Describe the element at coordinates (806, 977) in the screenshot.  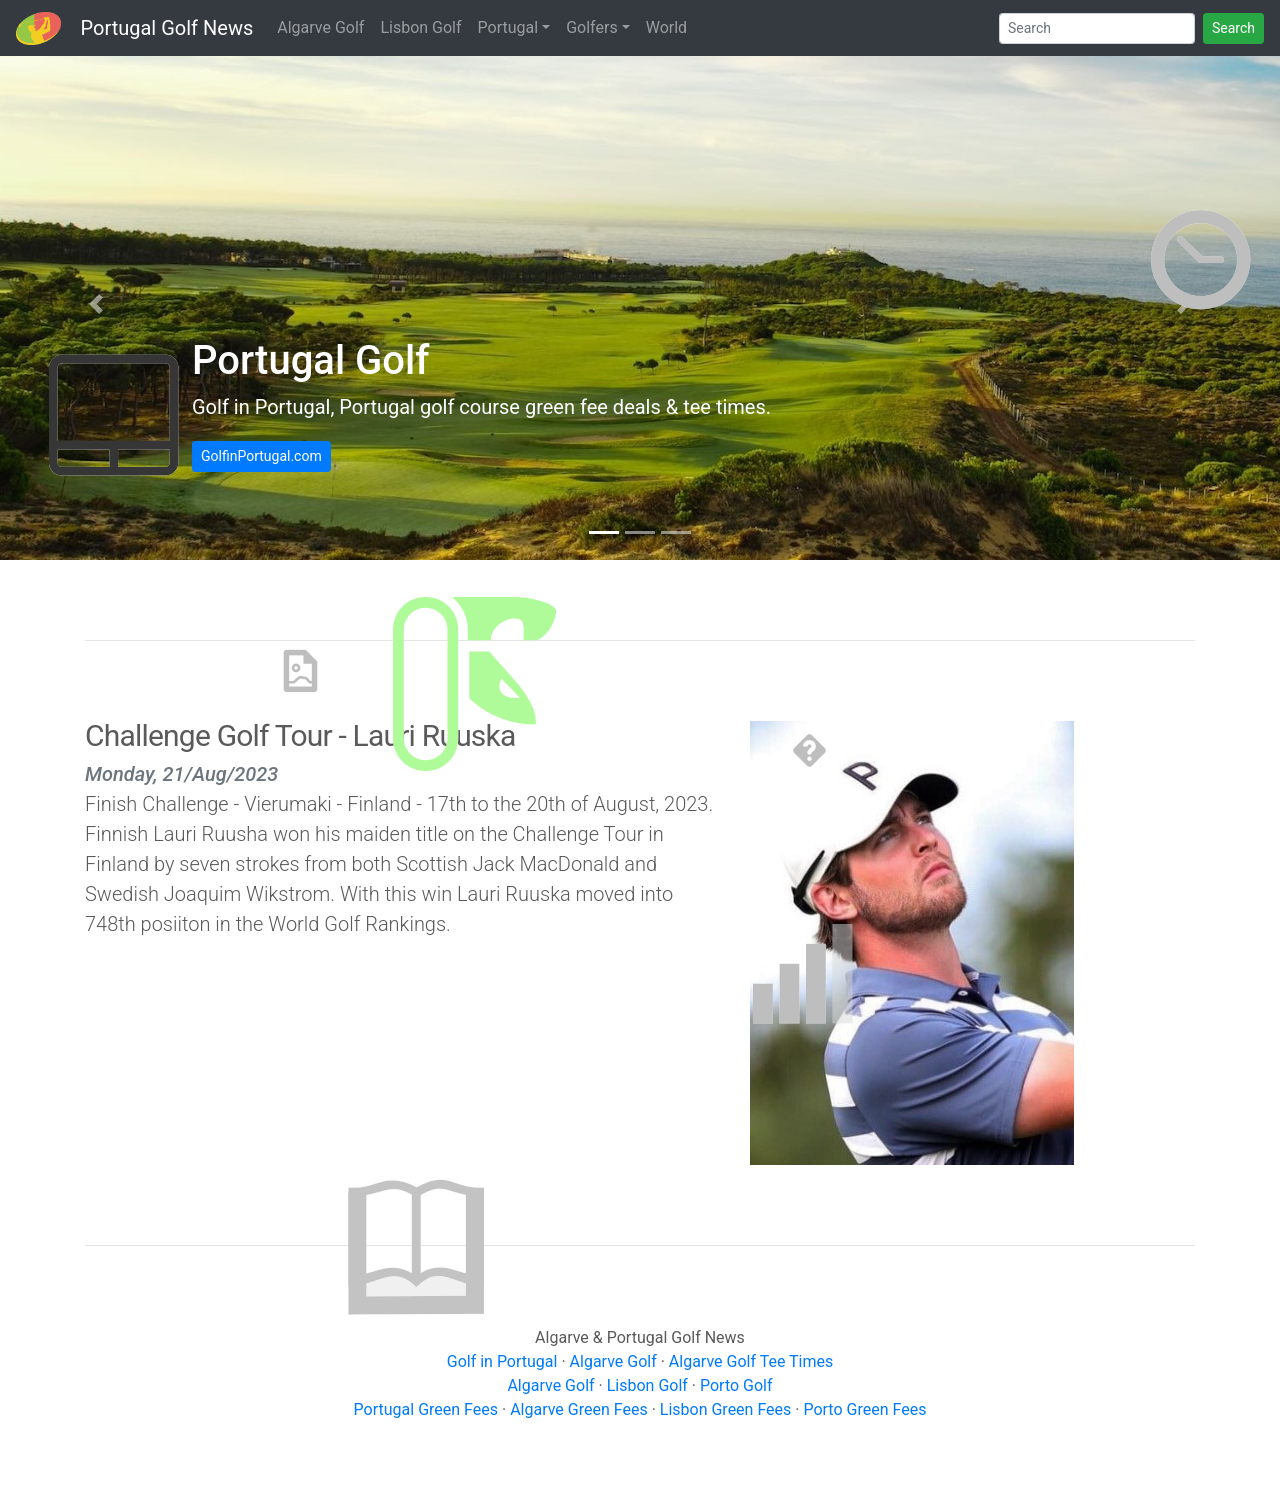
I see `indicates good cellular signal strength` at that location.